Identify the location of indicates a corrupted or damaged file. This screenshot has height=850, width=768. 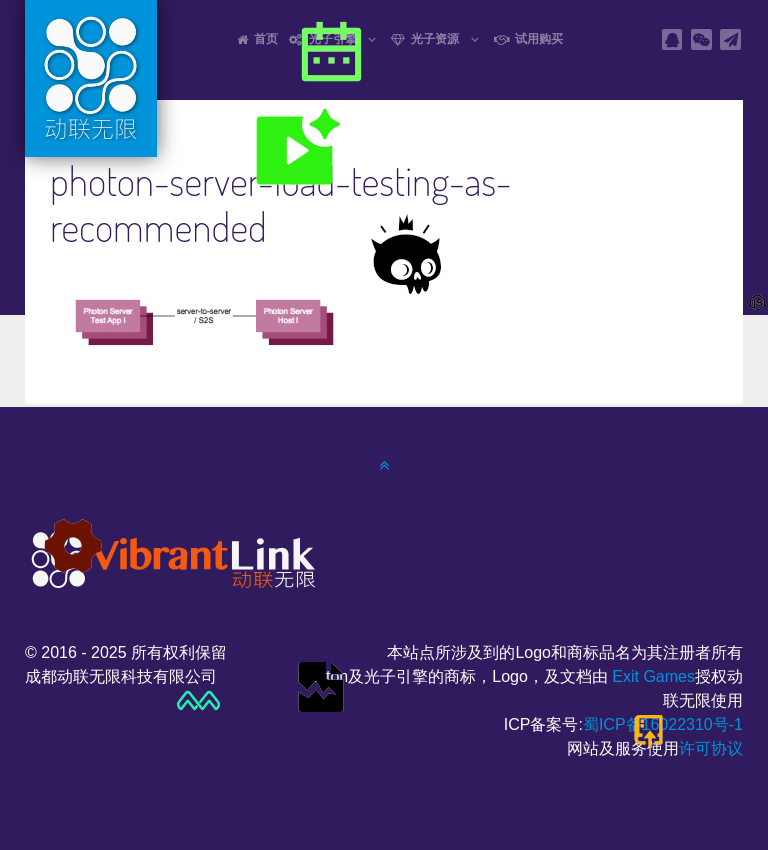
(321, 687).